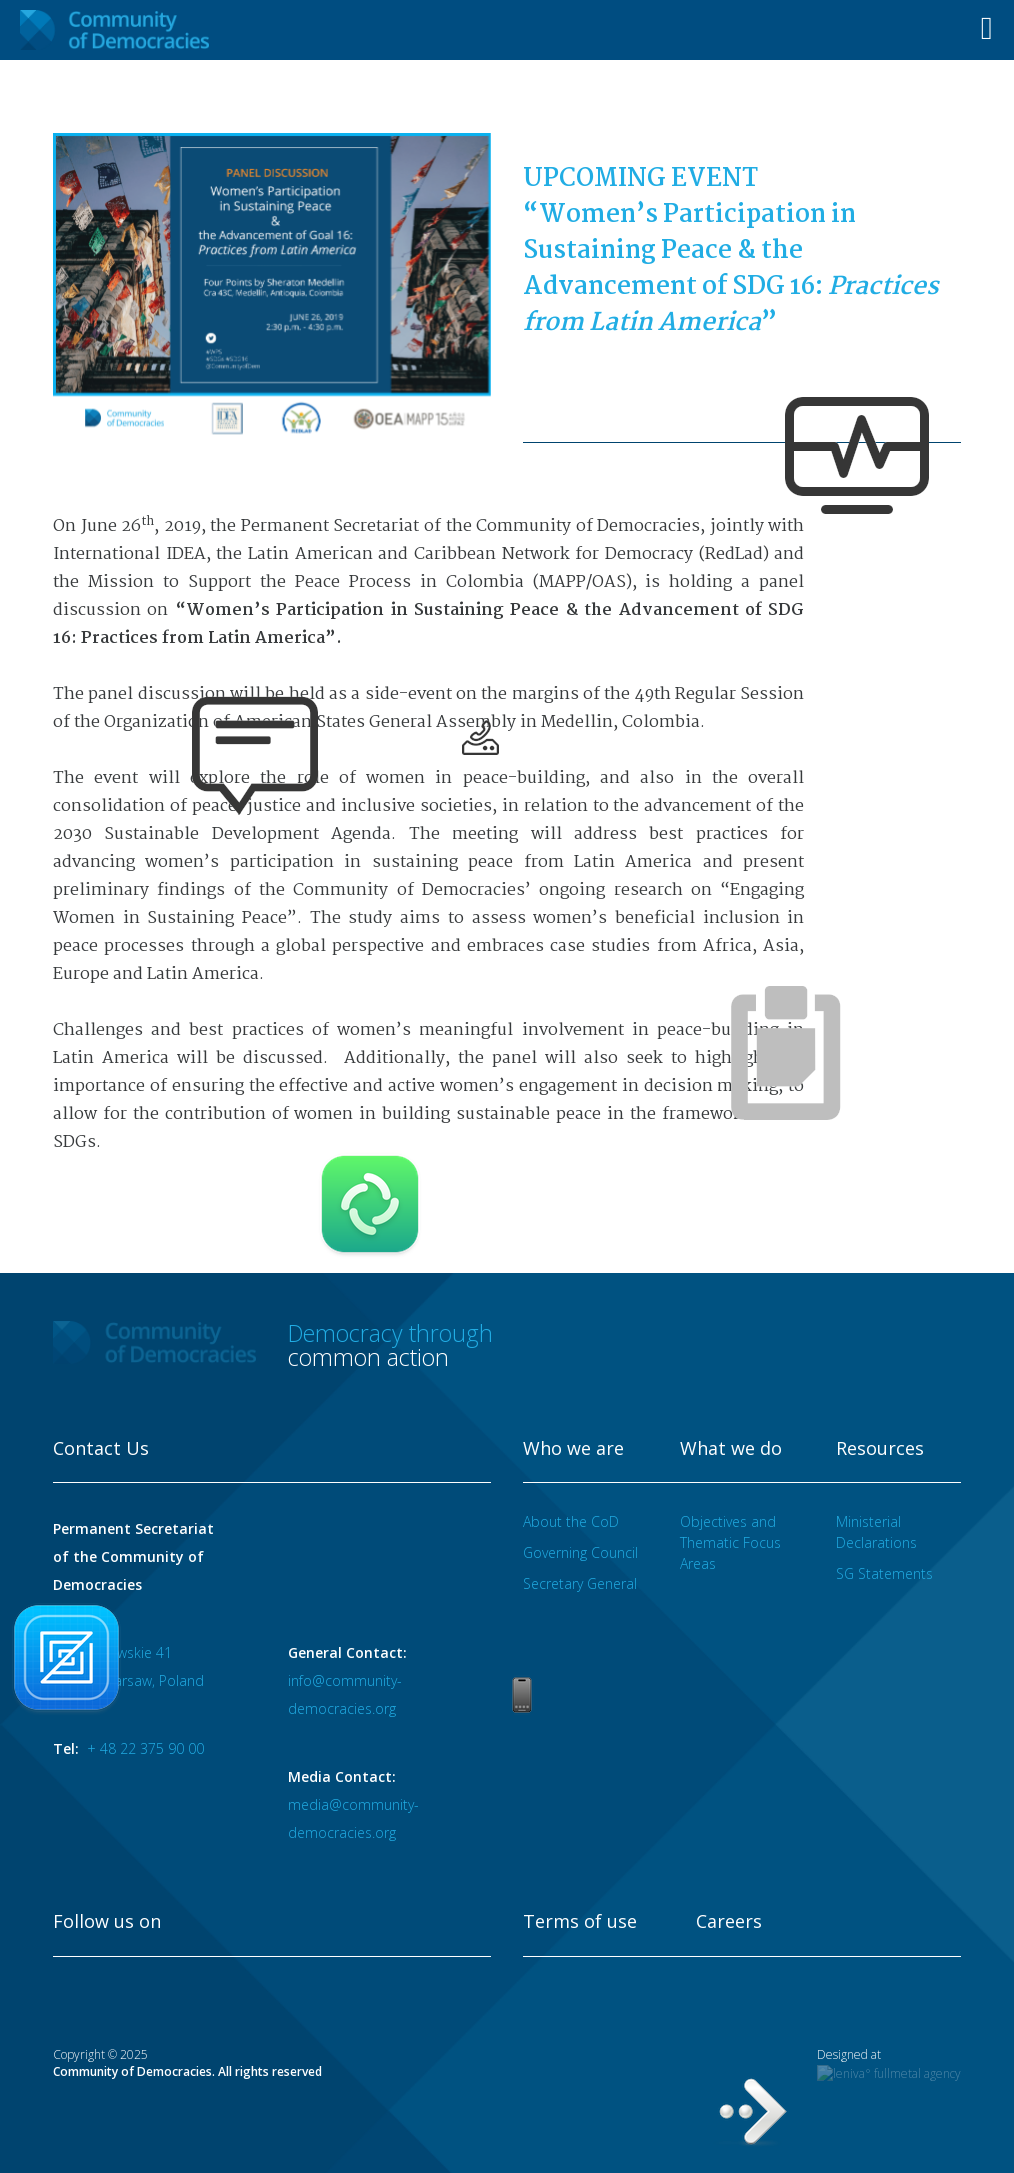 The height and width of the screenshot is (2173, 1014). Describe the element at coordinates (66, 1657) in the screenshot. I see `open Zed Preview code editor` at that location.